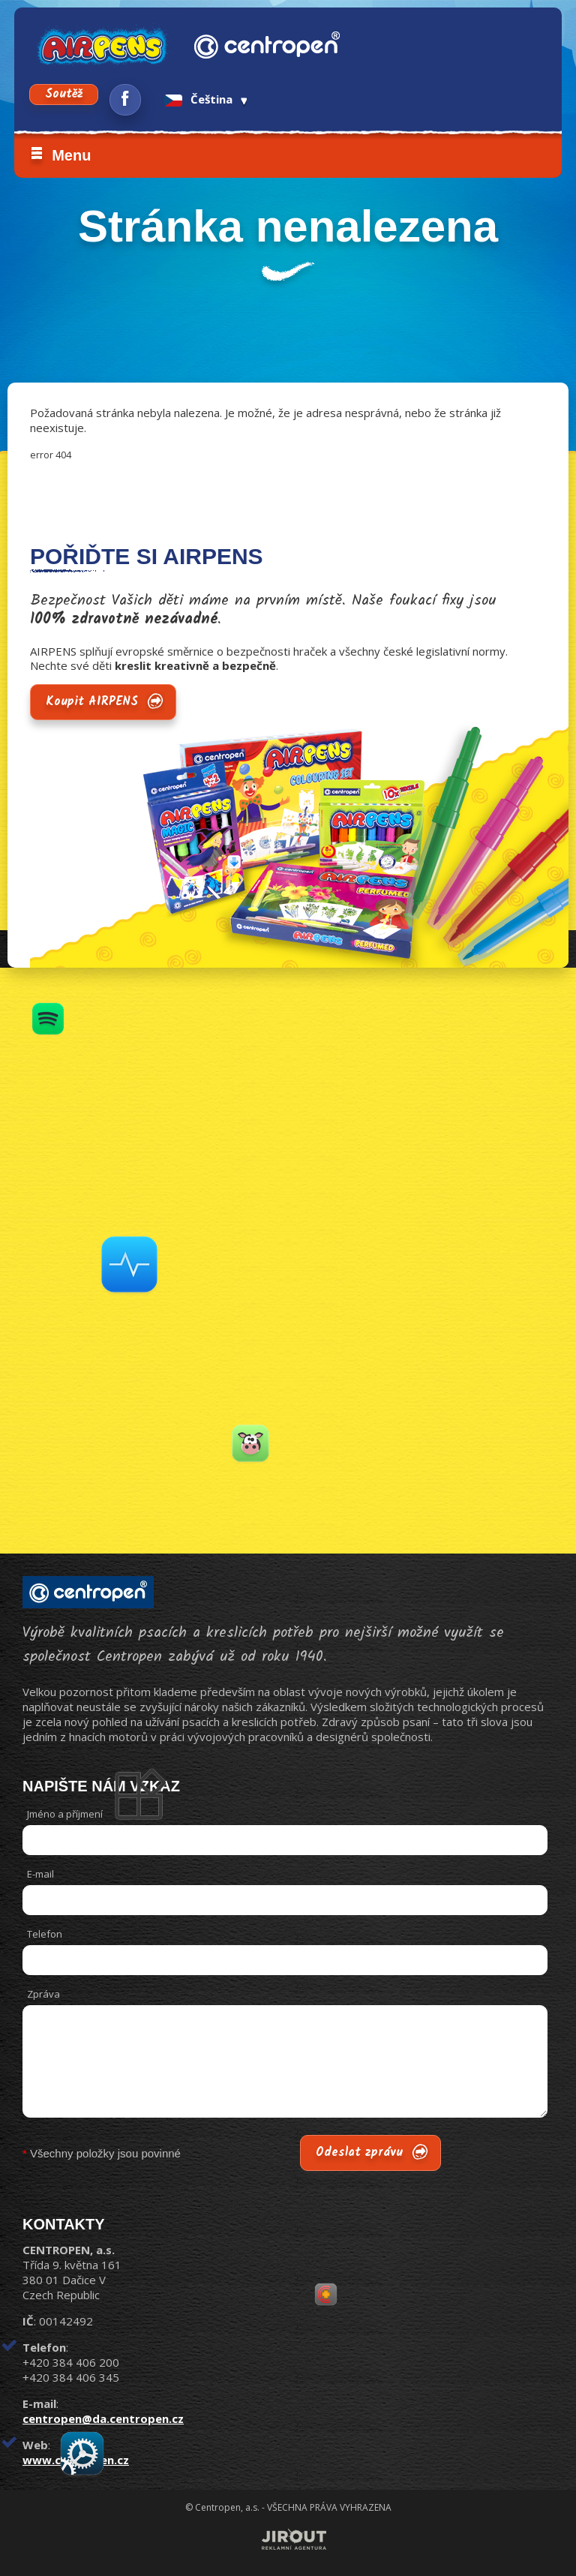 This screenshot has height=2576, width=576. I want to click on open wxcas network statistics monitor, so click(129, 1264).